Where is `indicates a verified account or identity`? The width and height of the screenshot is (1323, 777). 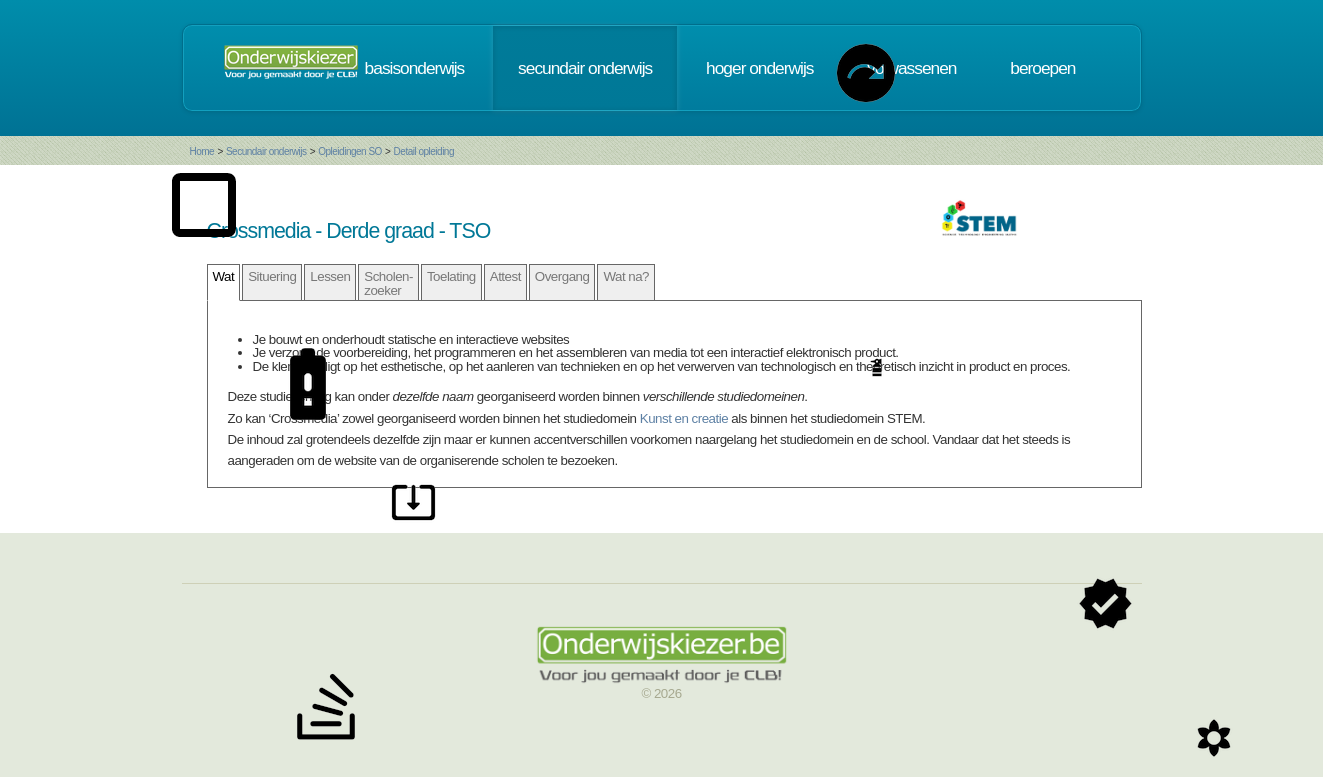 indicates a verified account or identity is located at coordinates (1105, 603).